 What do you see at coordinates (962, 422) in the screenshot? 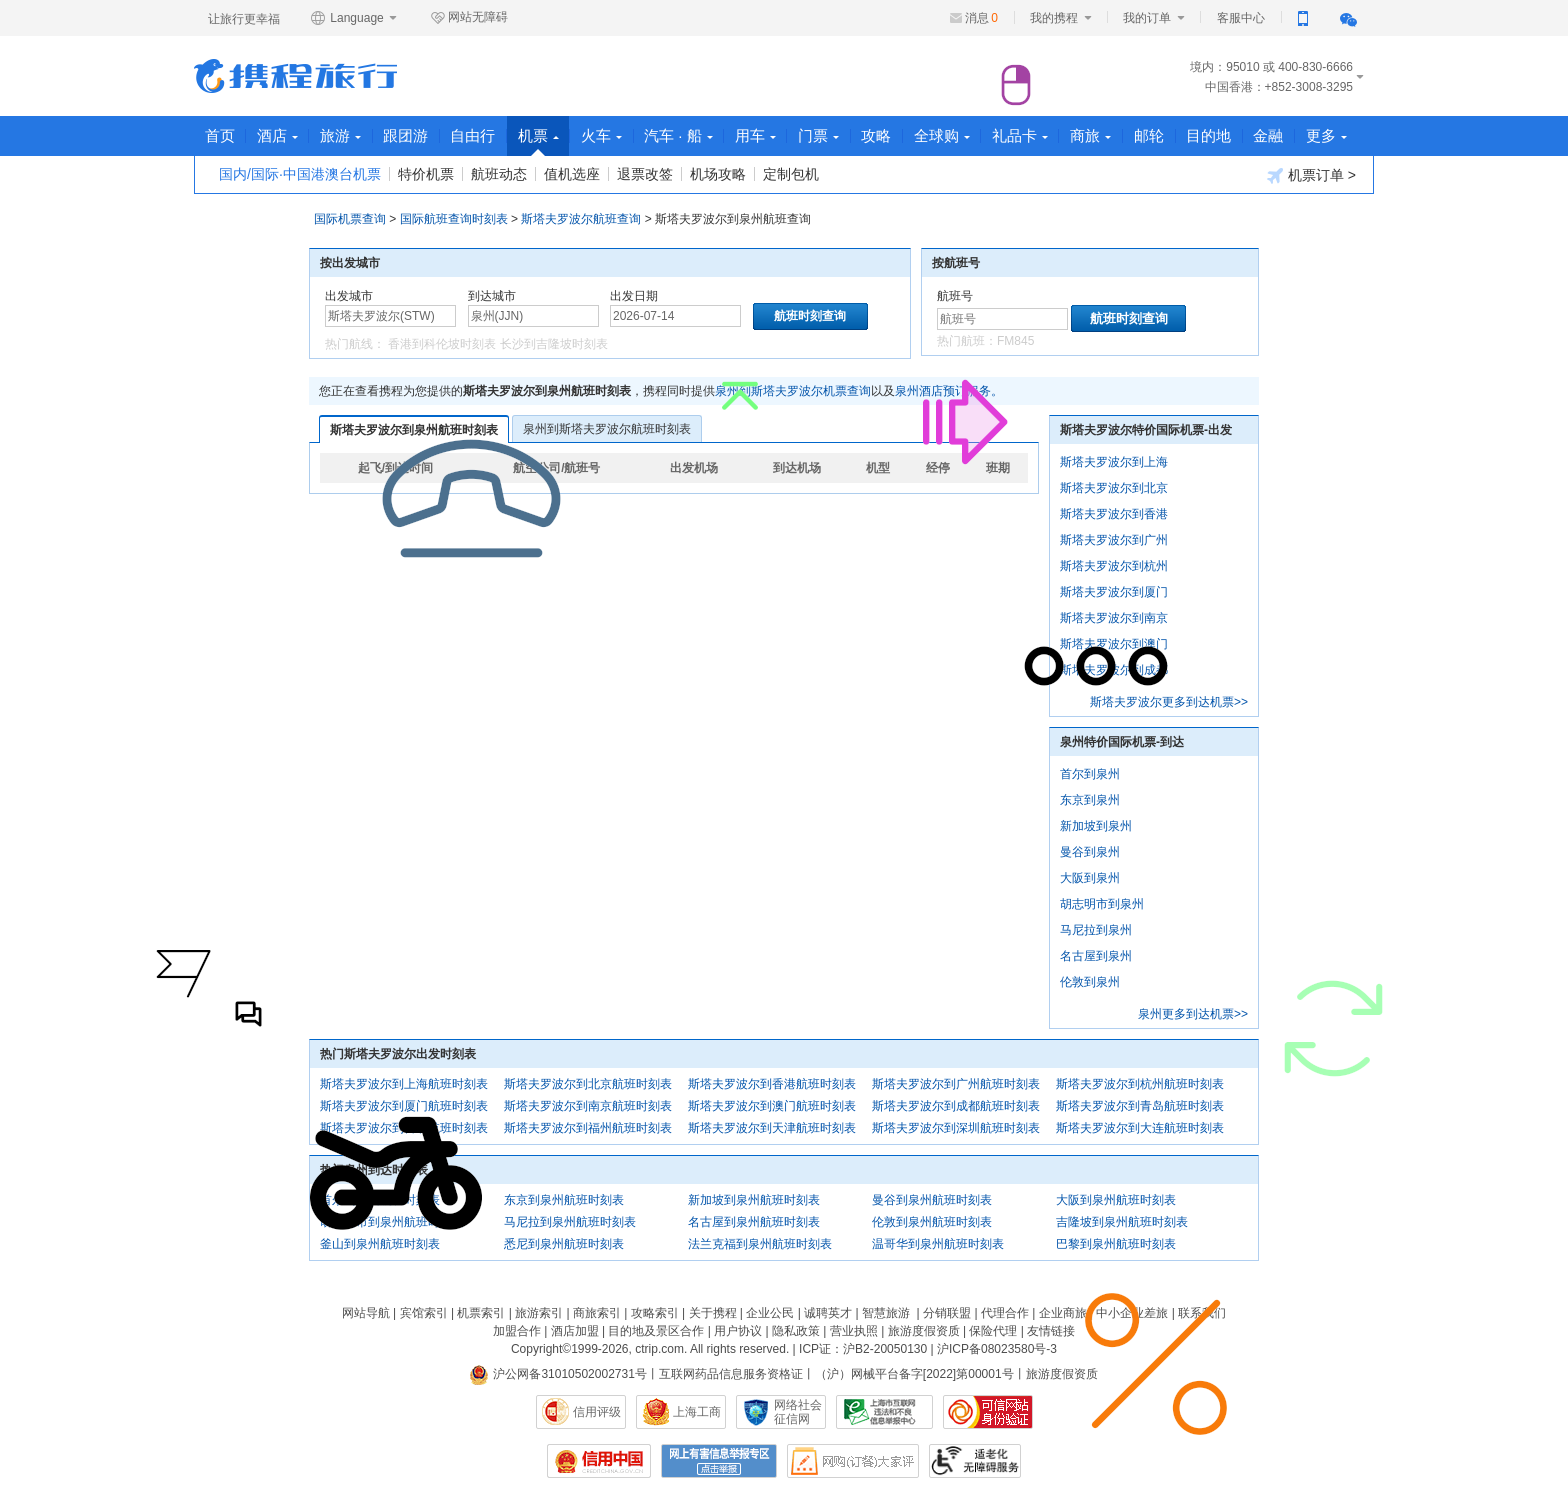
I see `skip forward or advance to next item` at bounding box center [962, 422].